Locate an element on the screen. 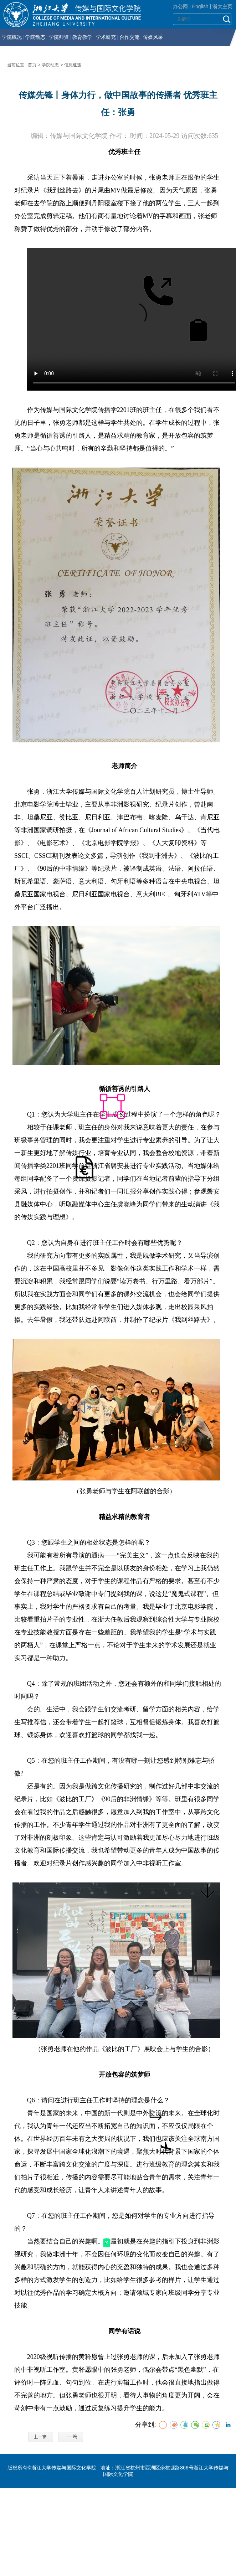  navigate to a nested or child item is located at coordinates (155, 2114).